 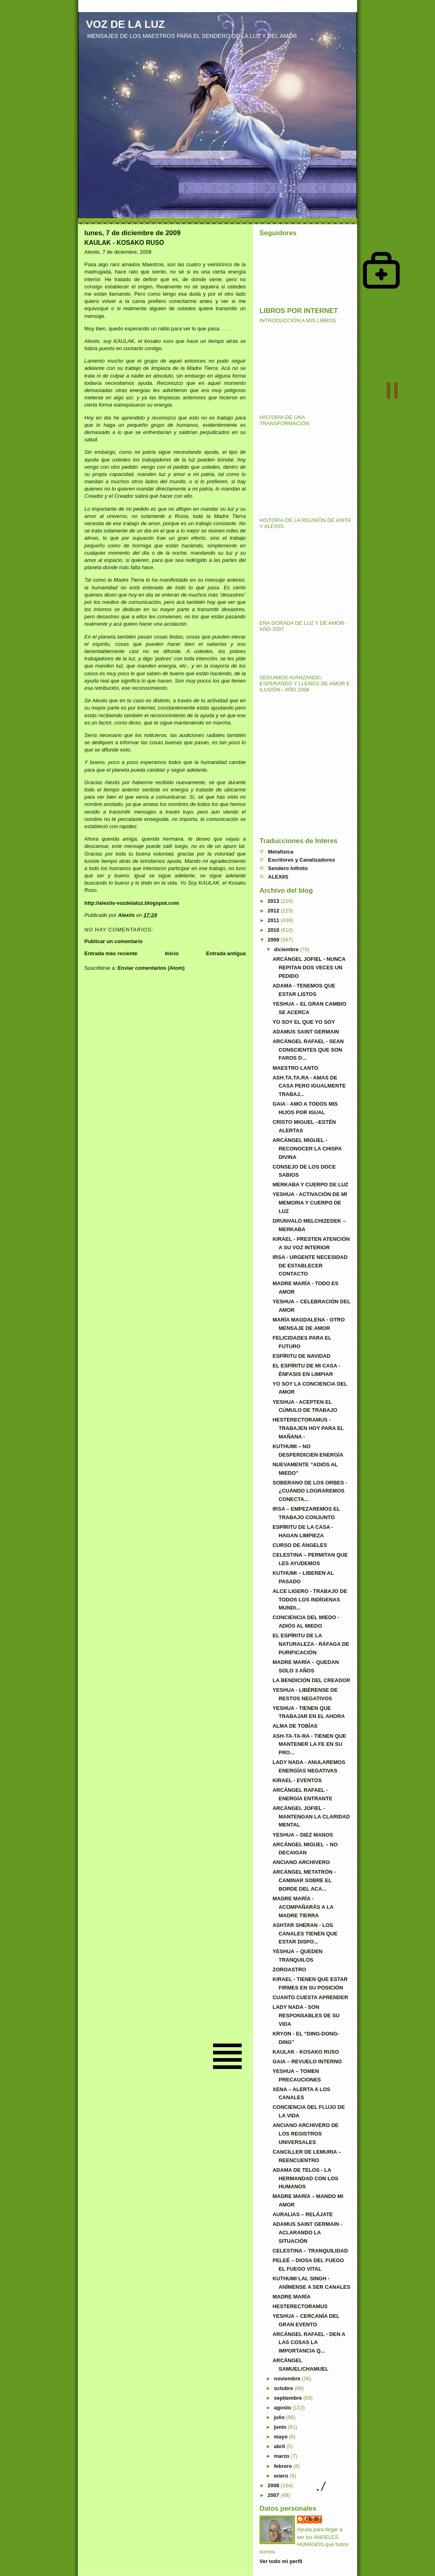 What do you see at coordinates (381, 270) in the screenshot?
I see `access health or medical resources` at bounding box center [381, 270].